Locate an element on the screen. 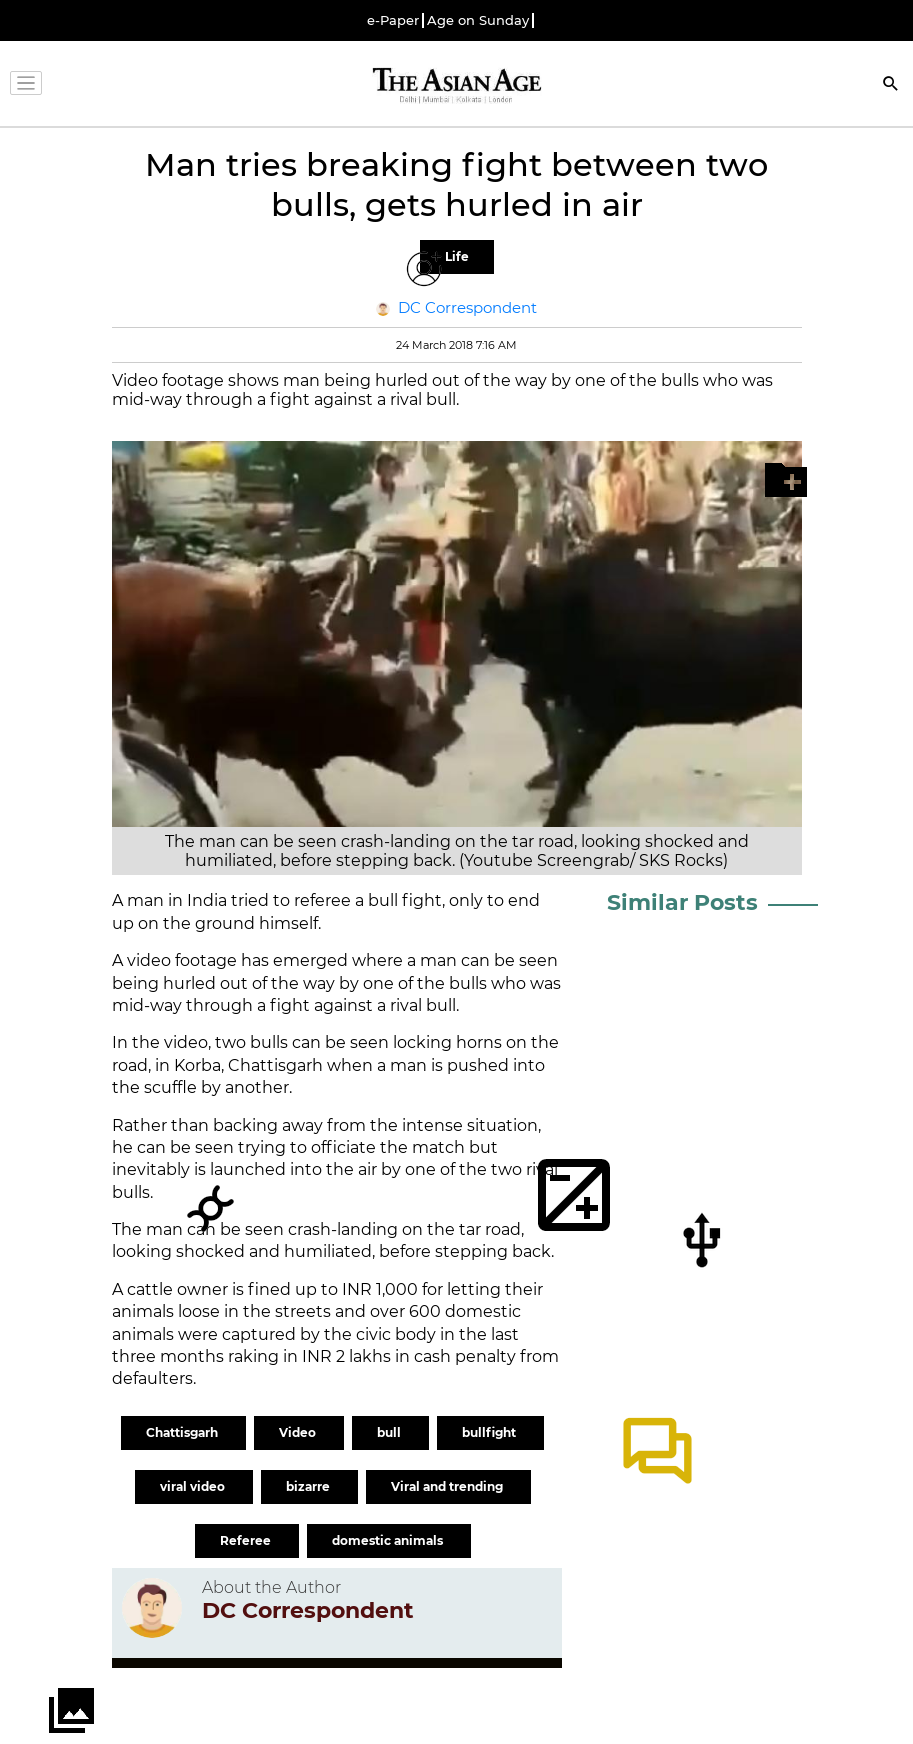 This screenshot has height=1744, width=913. open your conversations is located at coordinates (657, 1449).